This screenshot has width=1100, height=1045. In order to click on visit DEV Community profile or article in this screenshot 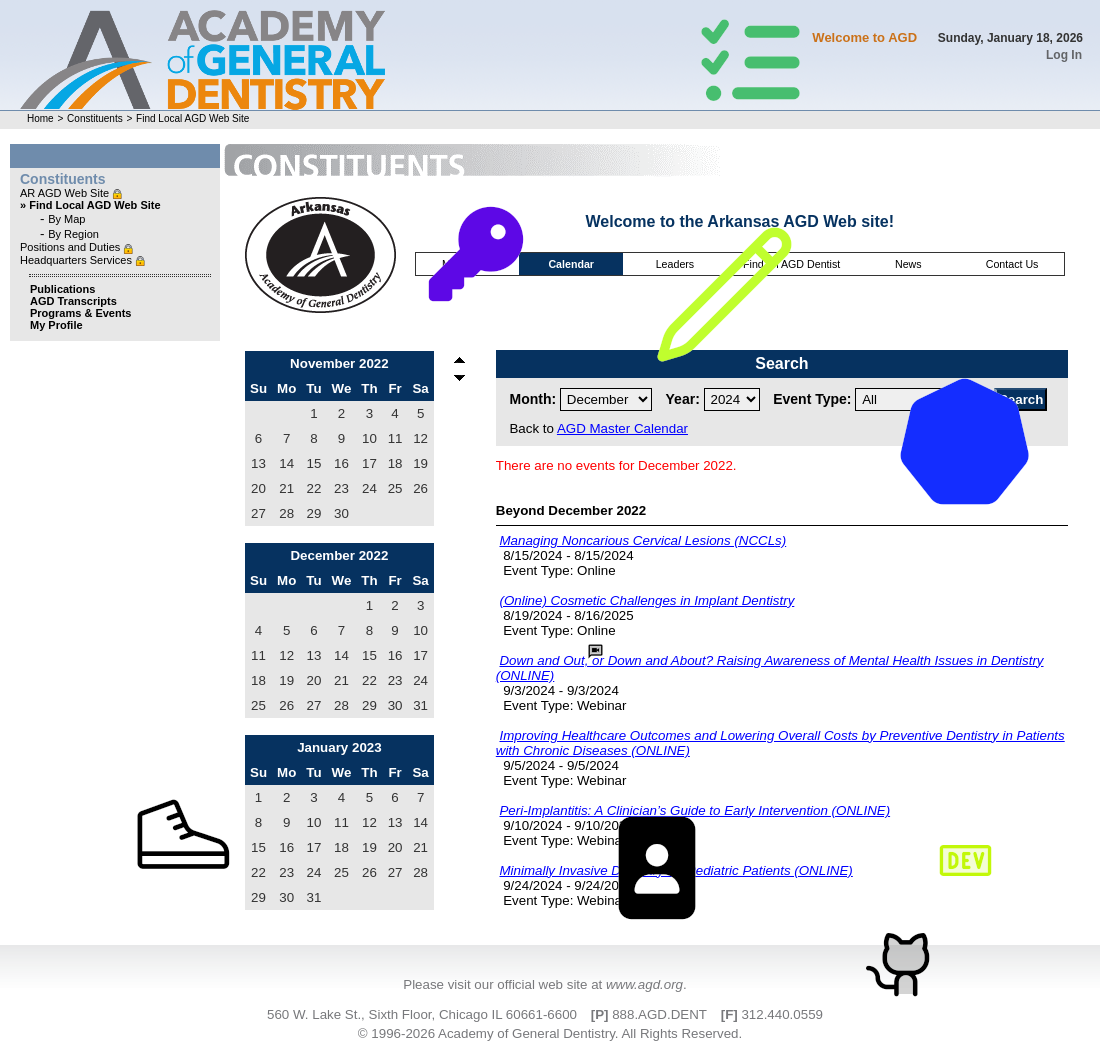, I will do `click(965, 860)`.